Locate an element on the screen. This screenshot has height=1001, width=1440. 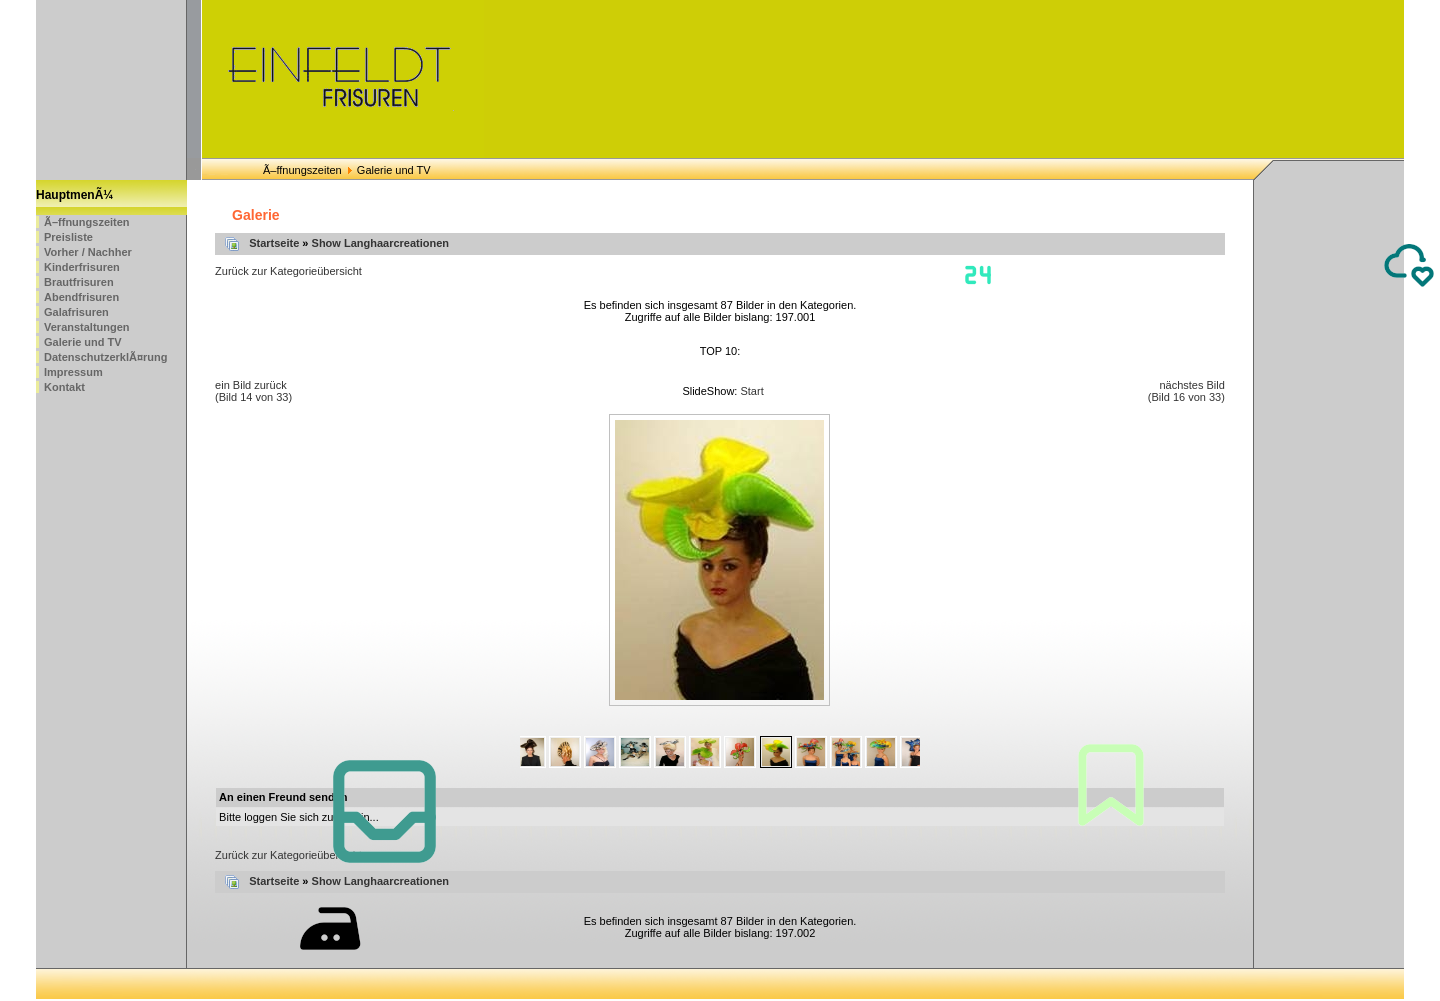
indicates 24-hour time format or availability is located at coordinates (978, 275).